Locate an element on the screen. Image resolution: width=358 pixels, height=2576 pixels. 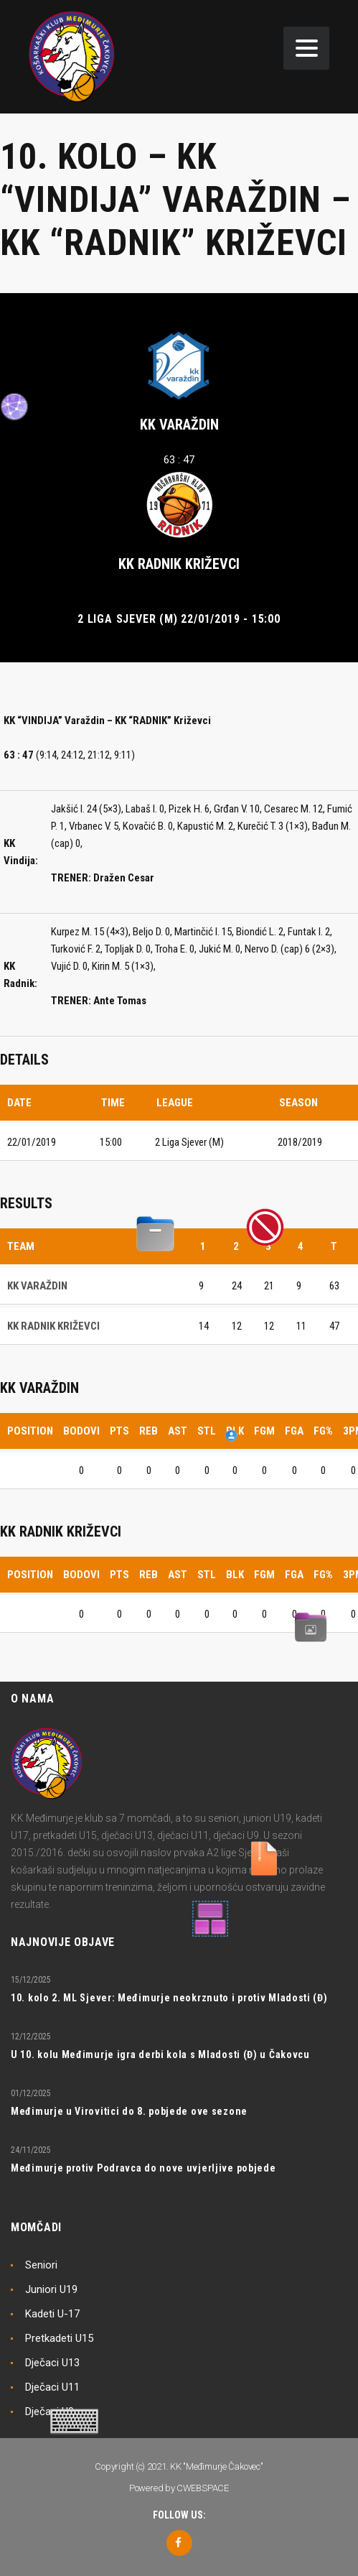
an ARJ compressed archive file is located at coordinates (264, 1859).